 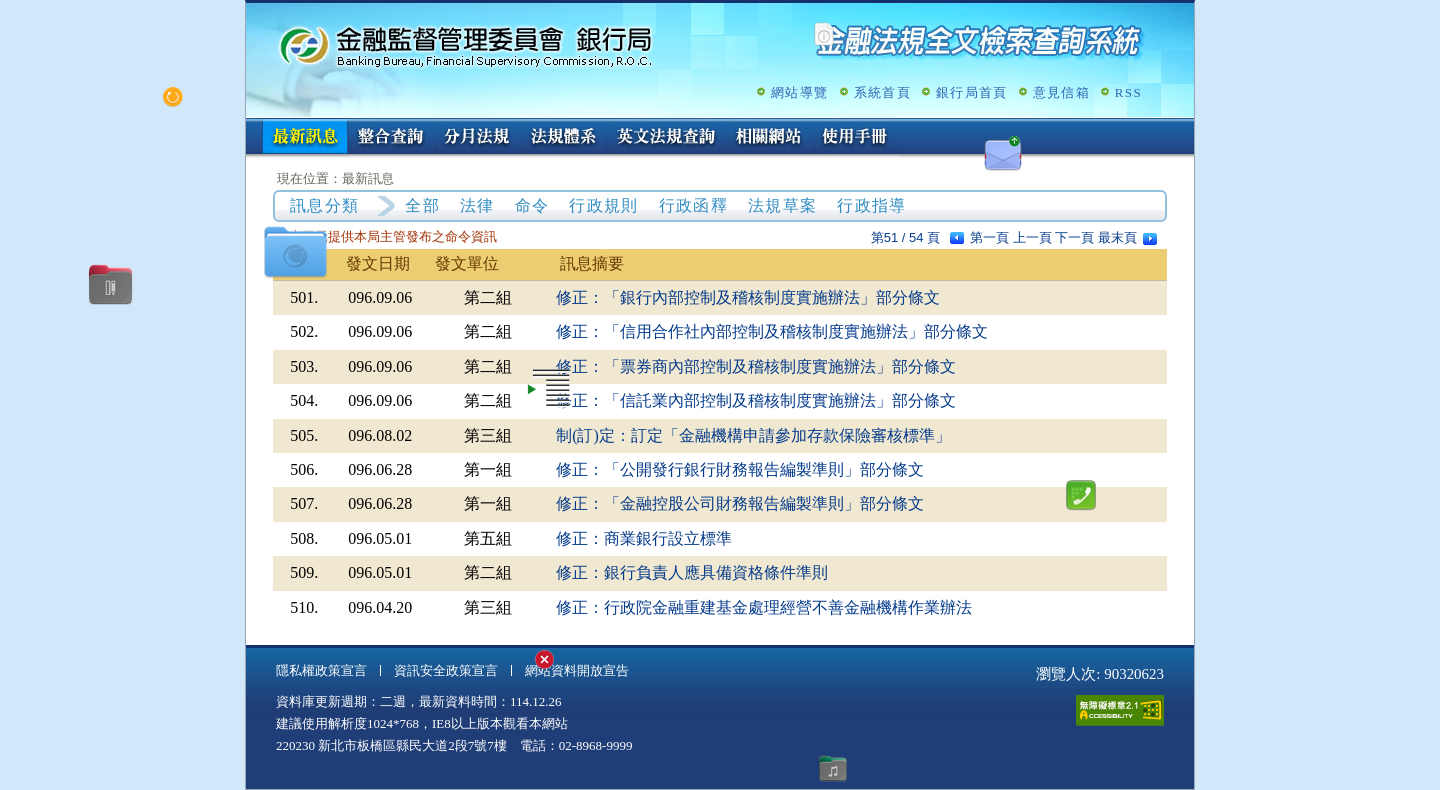 What do you see at coordinates (173, 97) in the screenshot?
I see `restart the system` at bounding box center [173, 97].